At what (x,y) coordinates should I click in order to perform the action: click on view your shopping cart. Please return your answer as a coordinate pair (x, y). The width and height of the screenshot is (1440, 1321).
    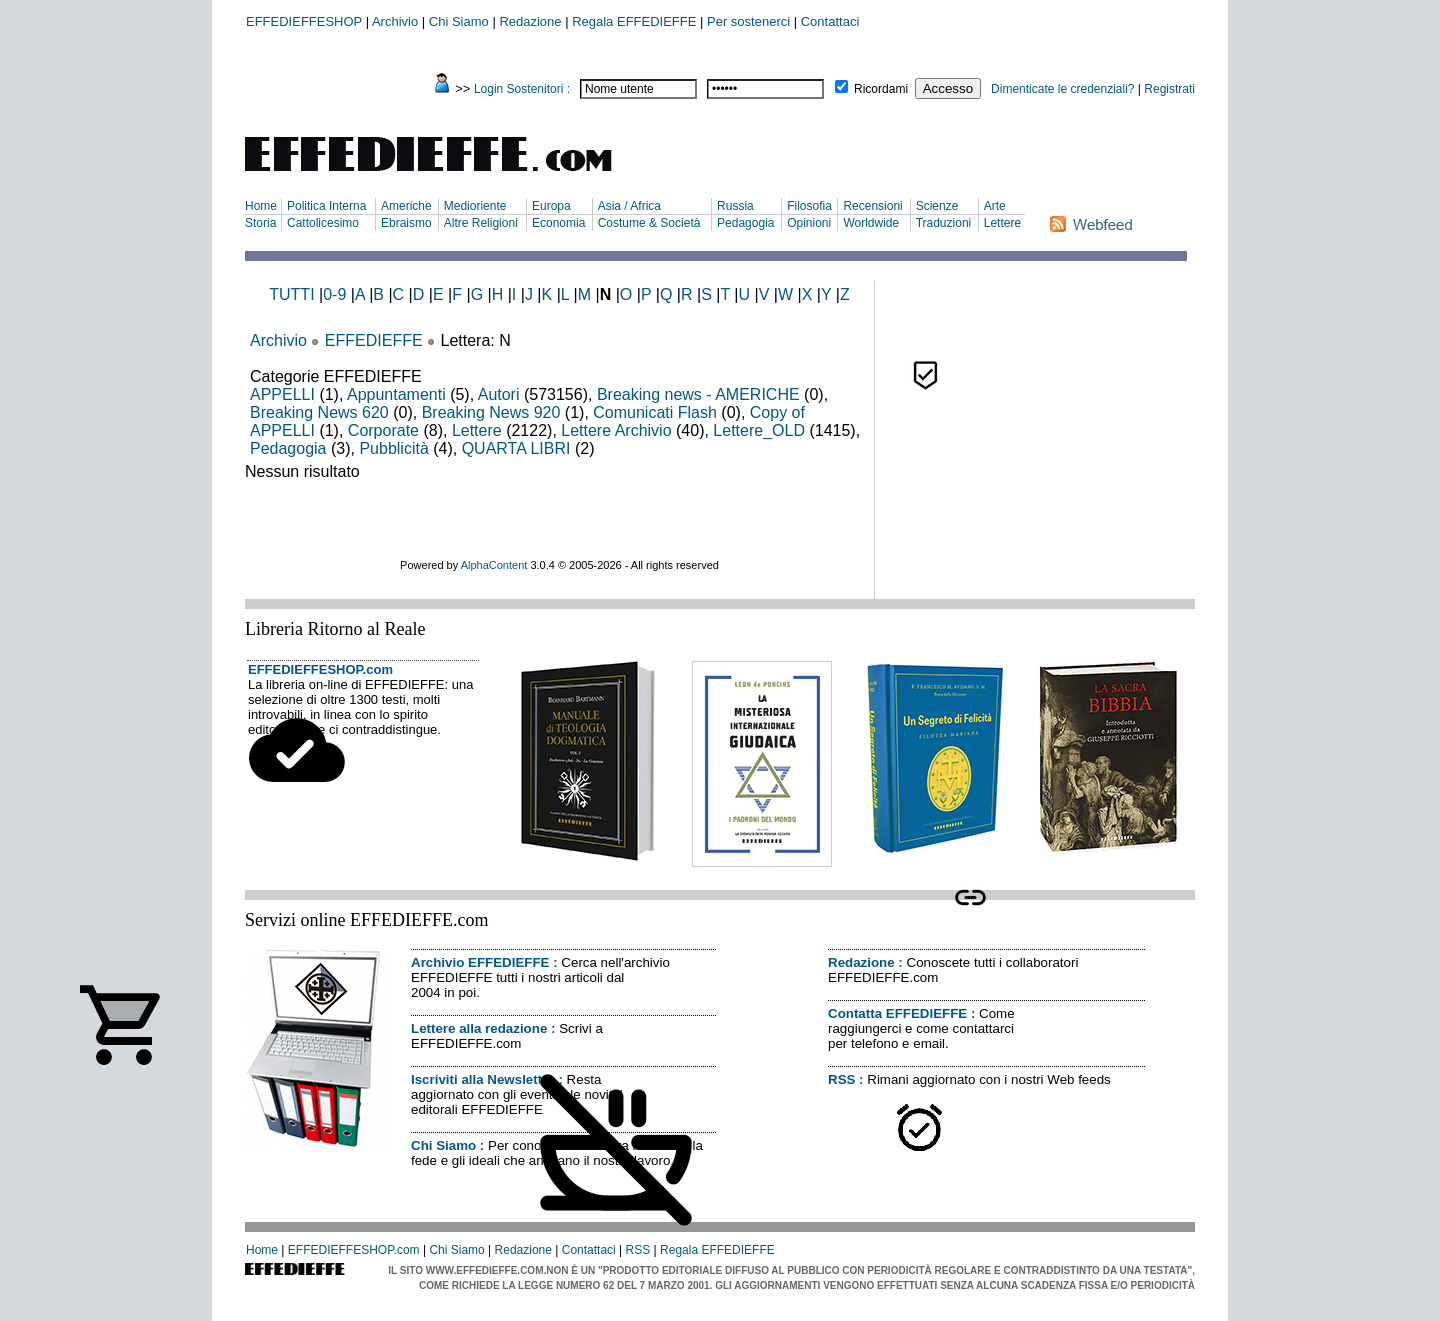
    Looking at the image, I should click on (124, 1025).